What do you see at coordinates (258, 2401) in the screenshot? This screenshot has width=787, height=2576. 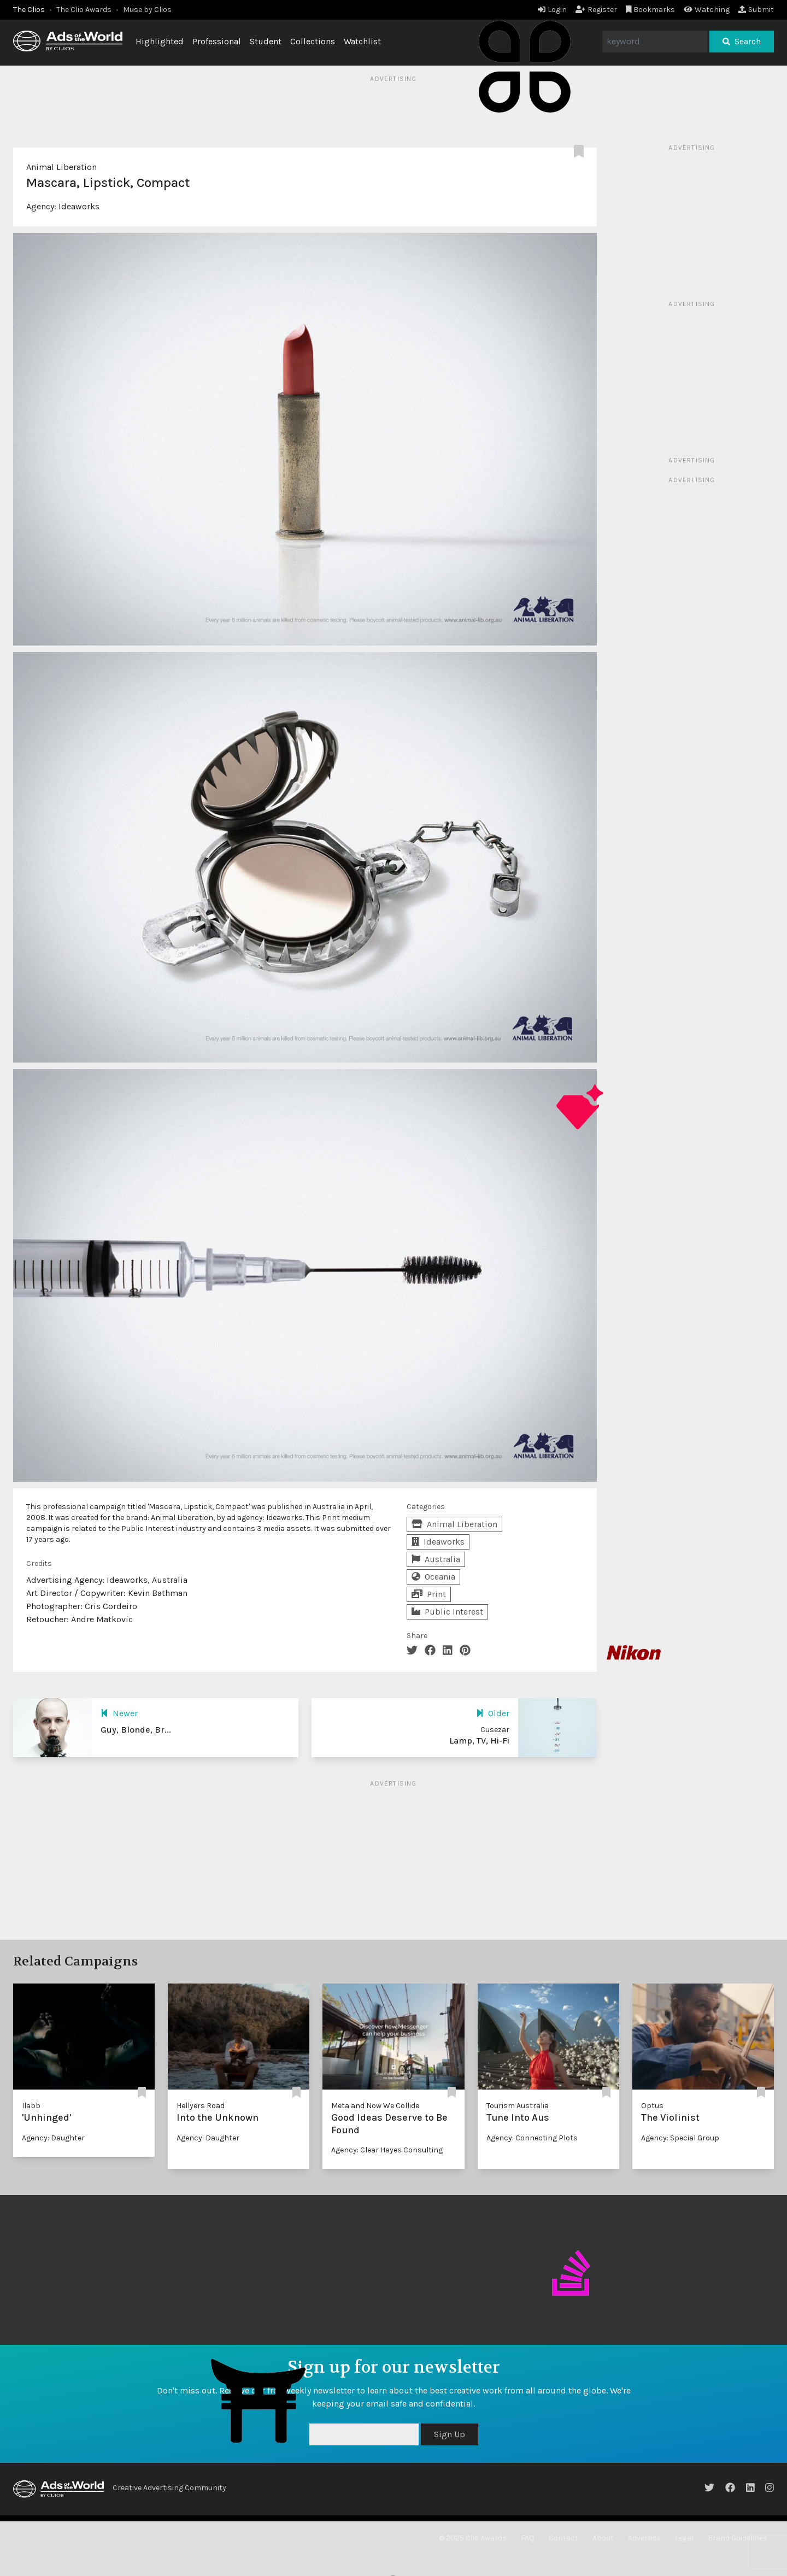 I see `jinja templating engine logo` at bounding box center [258, 2401].